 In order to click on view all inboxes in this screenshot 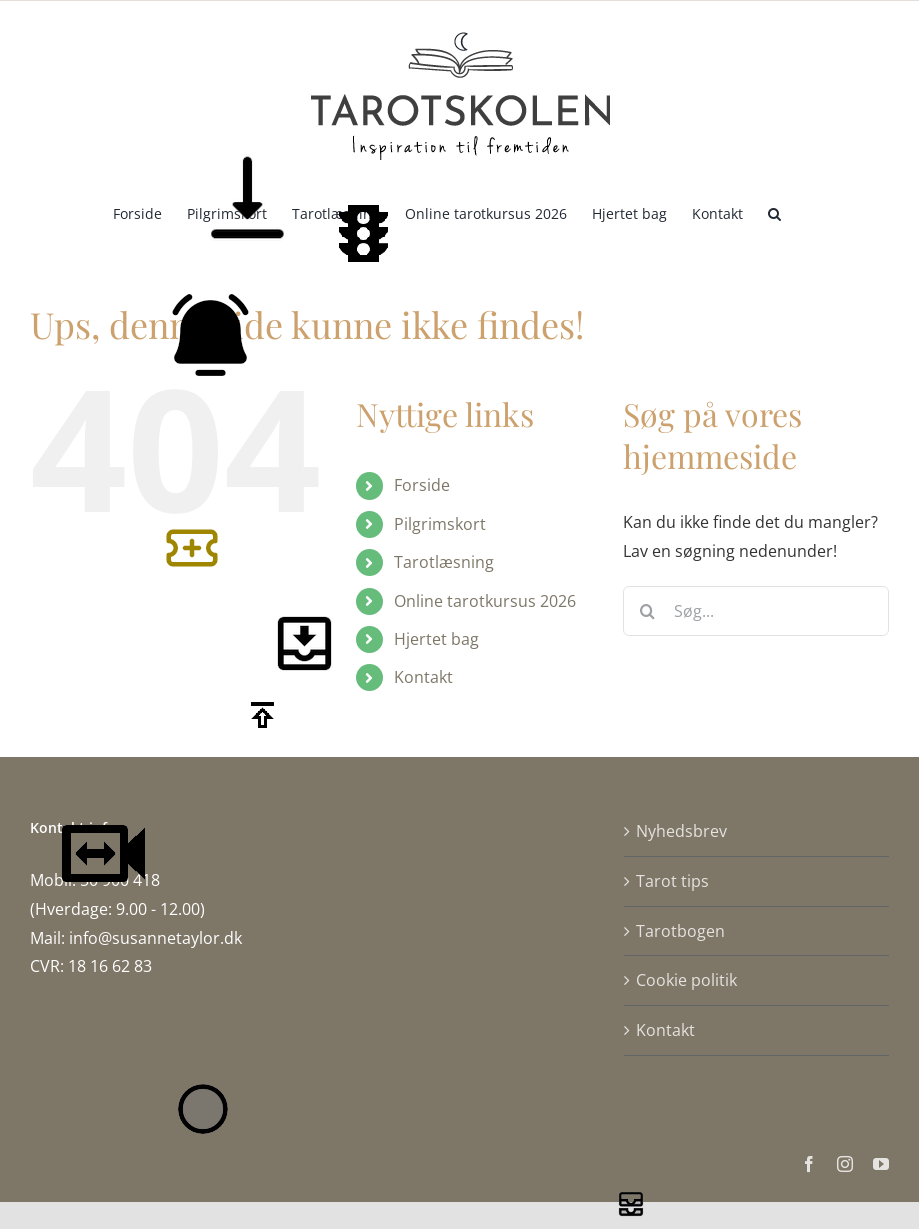, I will do `click(631, 1204)`.